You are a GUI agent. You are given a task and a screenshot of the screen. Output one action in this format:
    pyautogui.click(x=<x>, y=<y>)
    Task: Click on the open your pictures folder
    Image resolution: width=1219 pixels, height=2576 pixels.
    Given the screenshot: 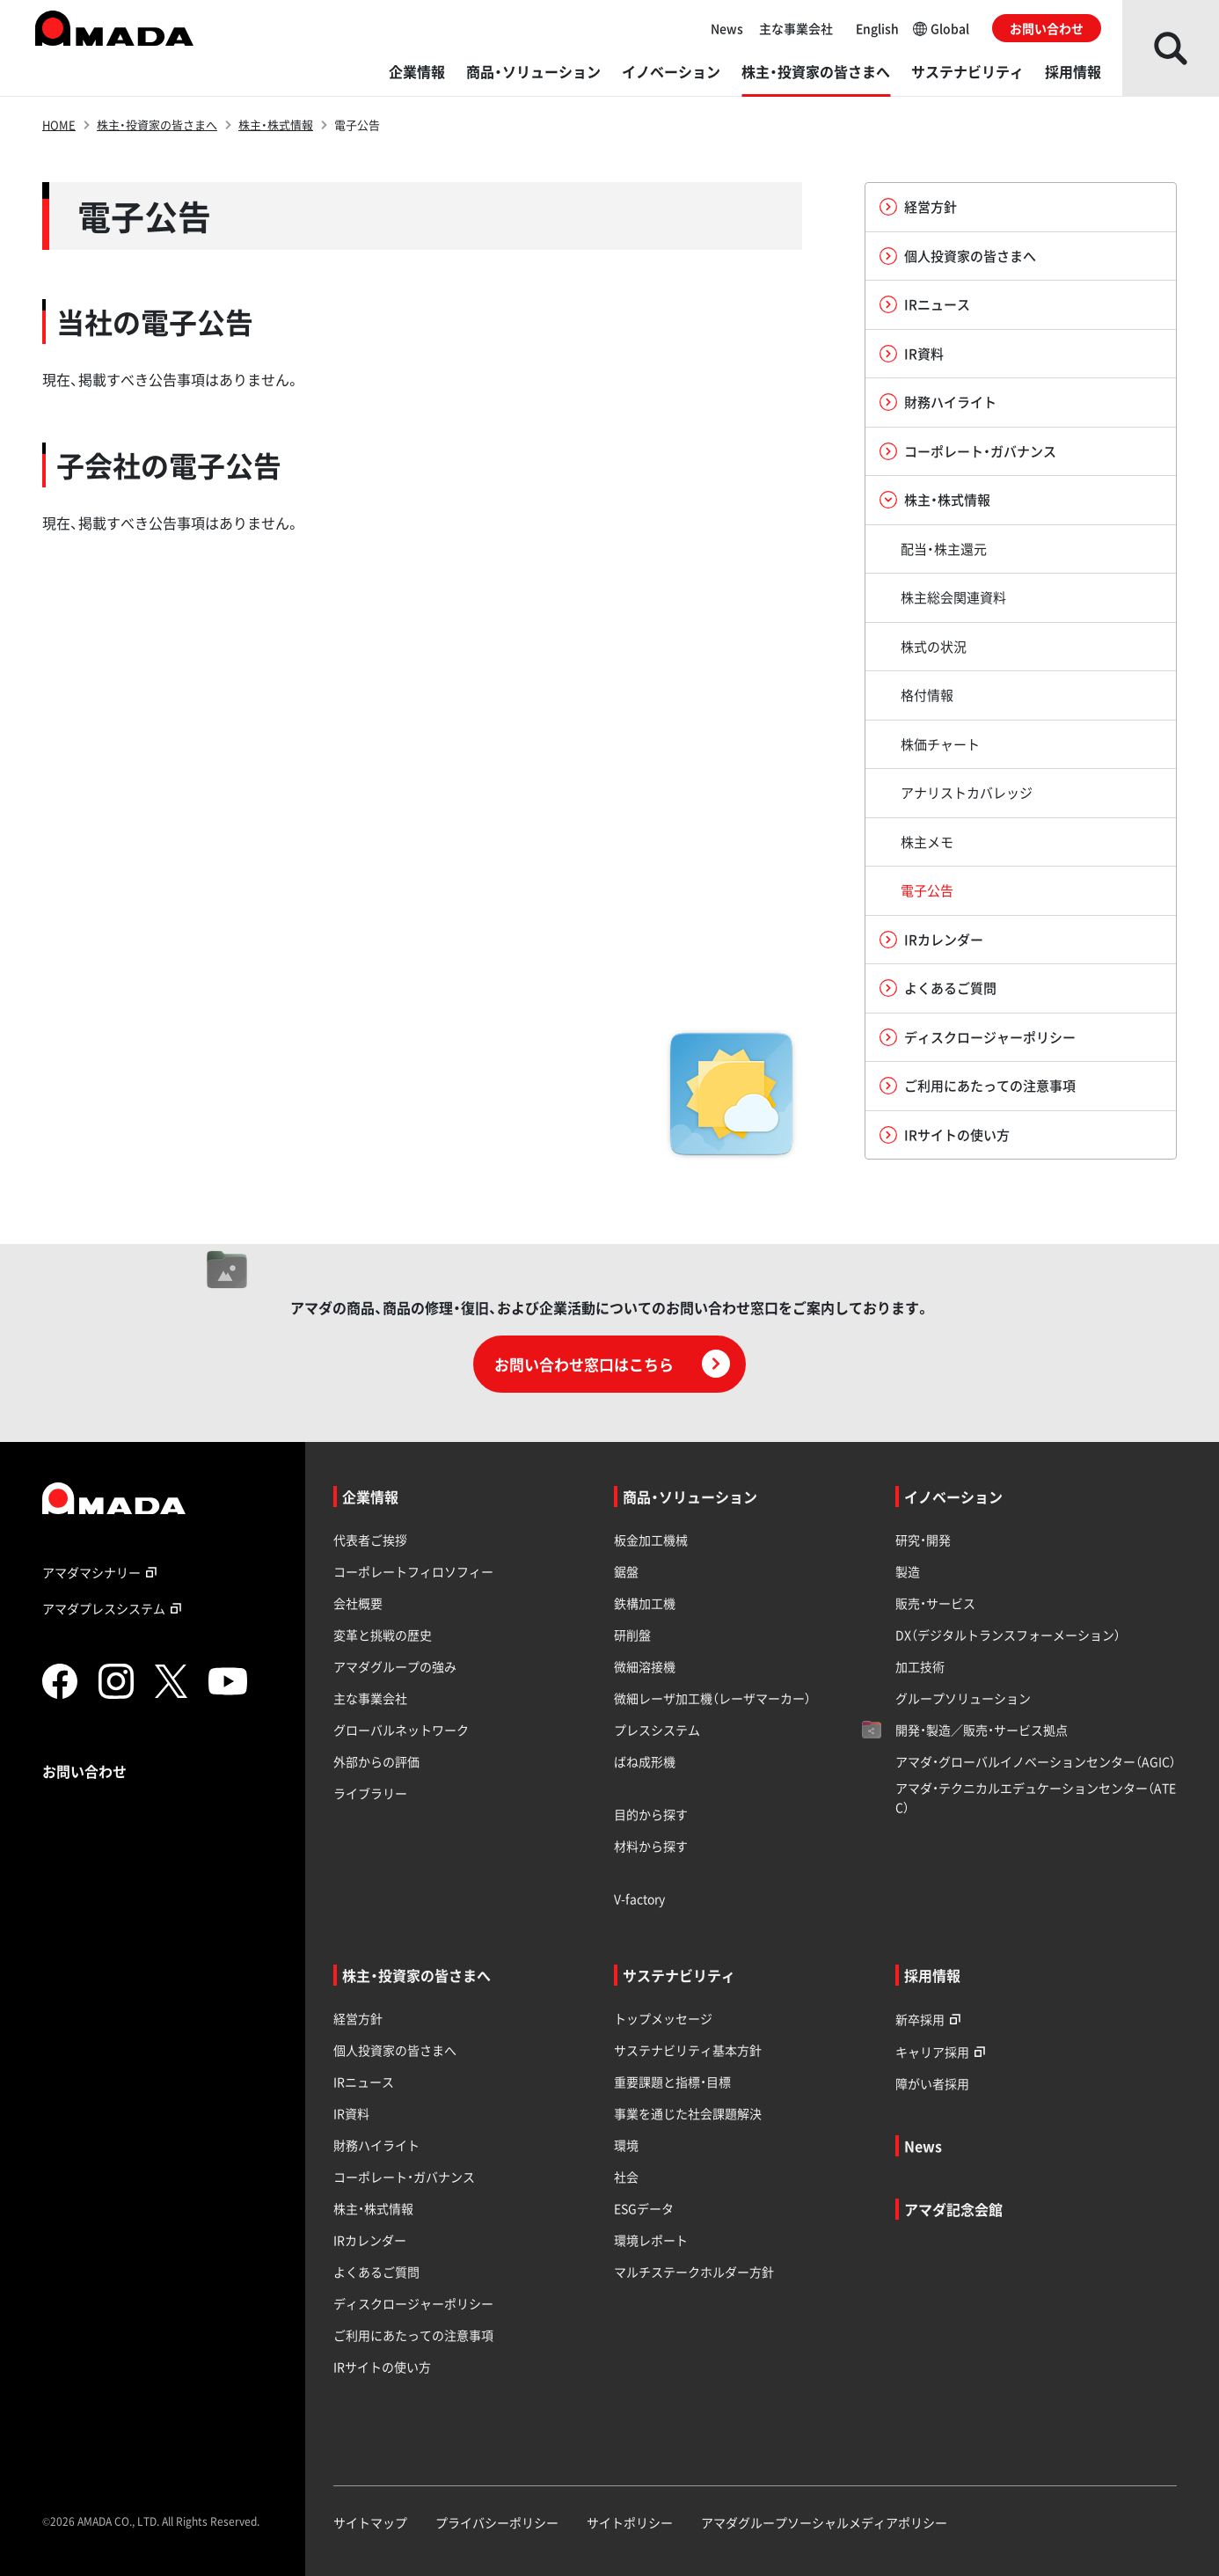 What is the action you would take?
    pyautogui.click(x=227, y=1270)
    